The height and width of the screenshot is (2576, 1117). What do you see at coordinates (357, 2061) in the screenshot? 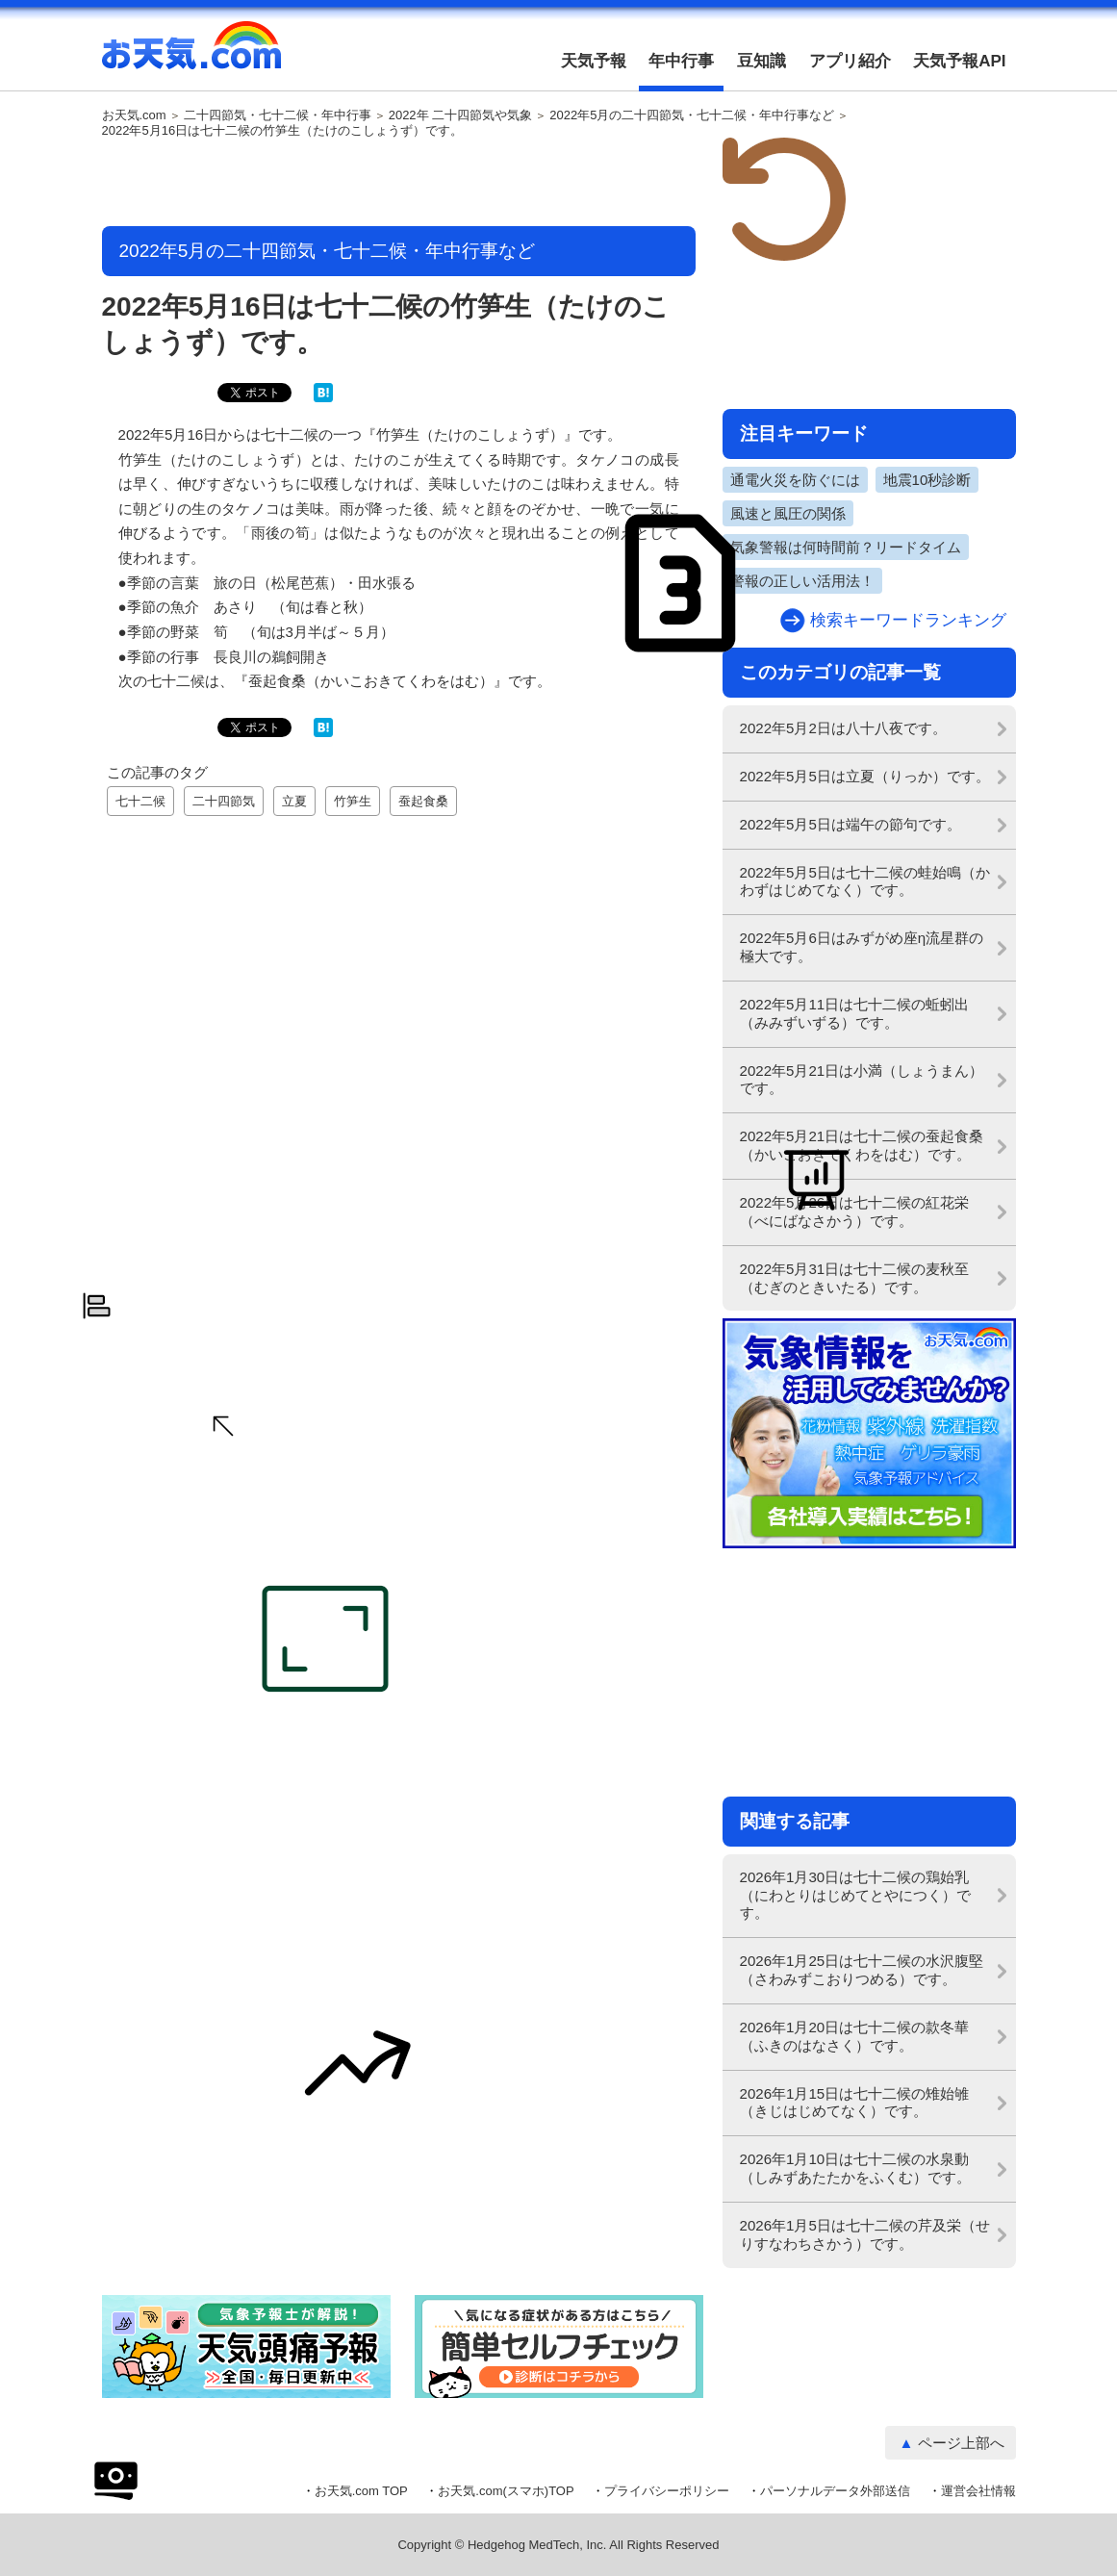
I see `view trending or popular content` at bounding box center [357, 2061].